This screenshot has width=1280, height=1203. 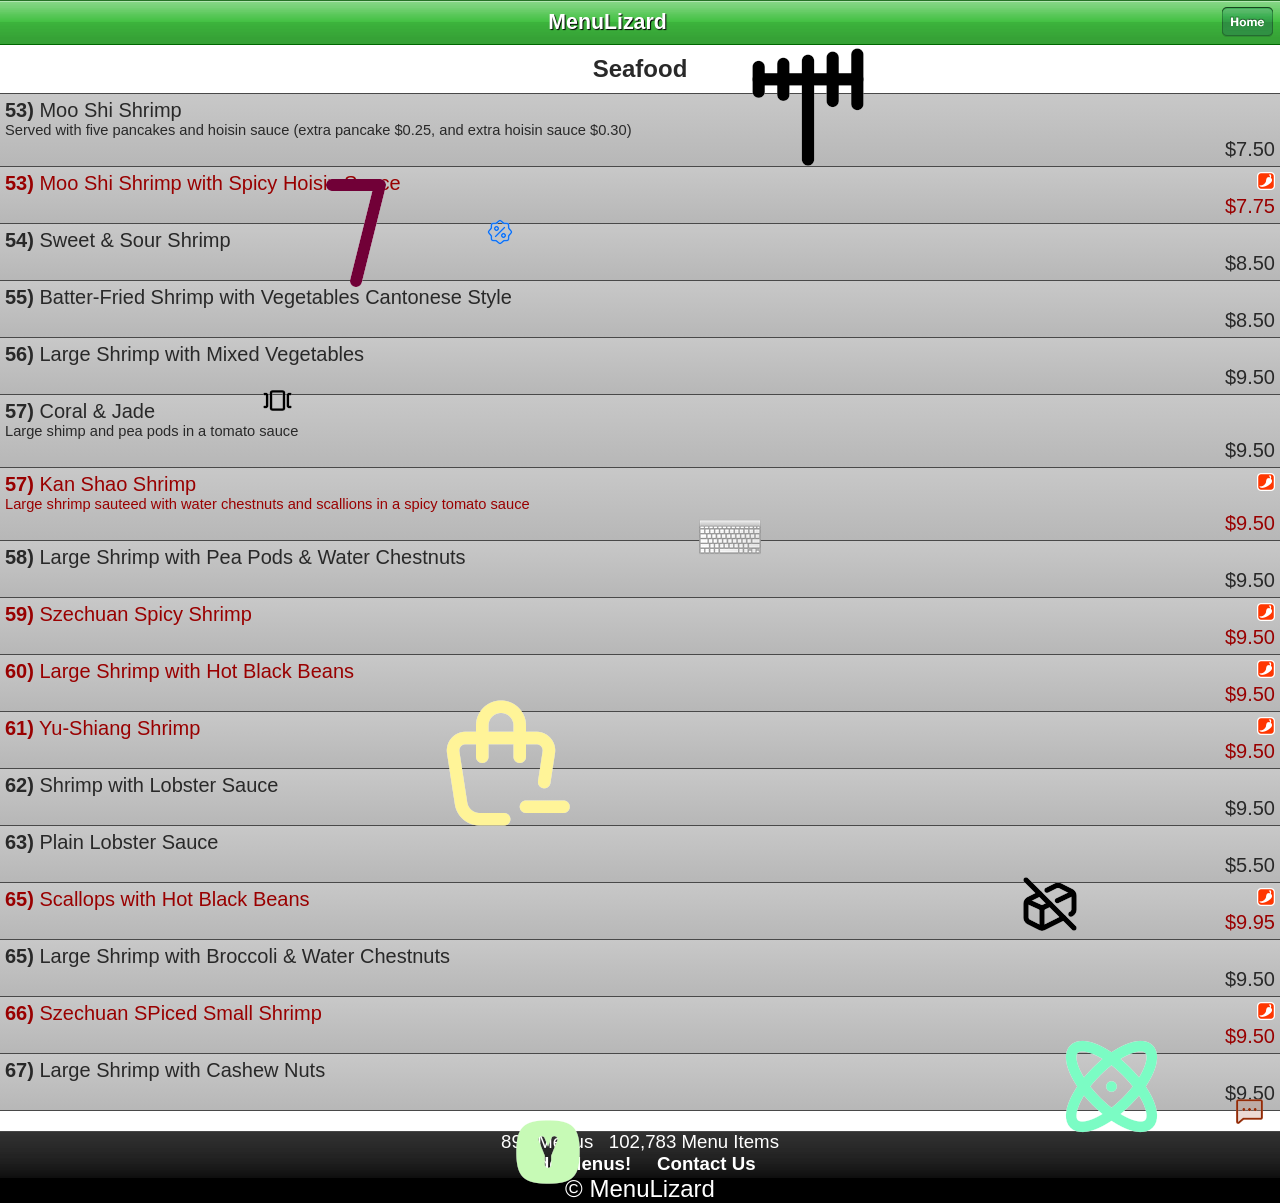 I want to click on open chat or messaging, so click(x=1249, y=1109).